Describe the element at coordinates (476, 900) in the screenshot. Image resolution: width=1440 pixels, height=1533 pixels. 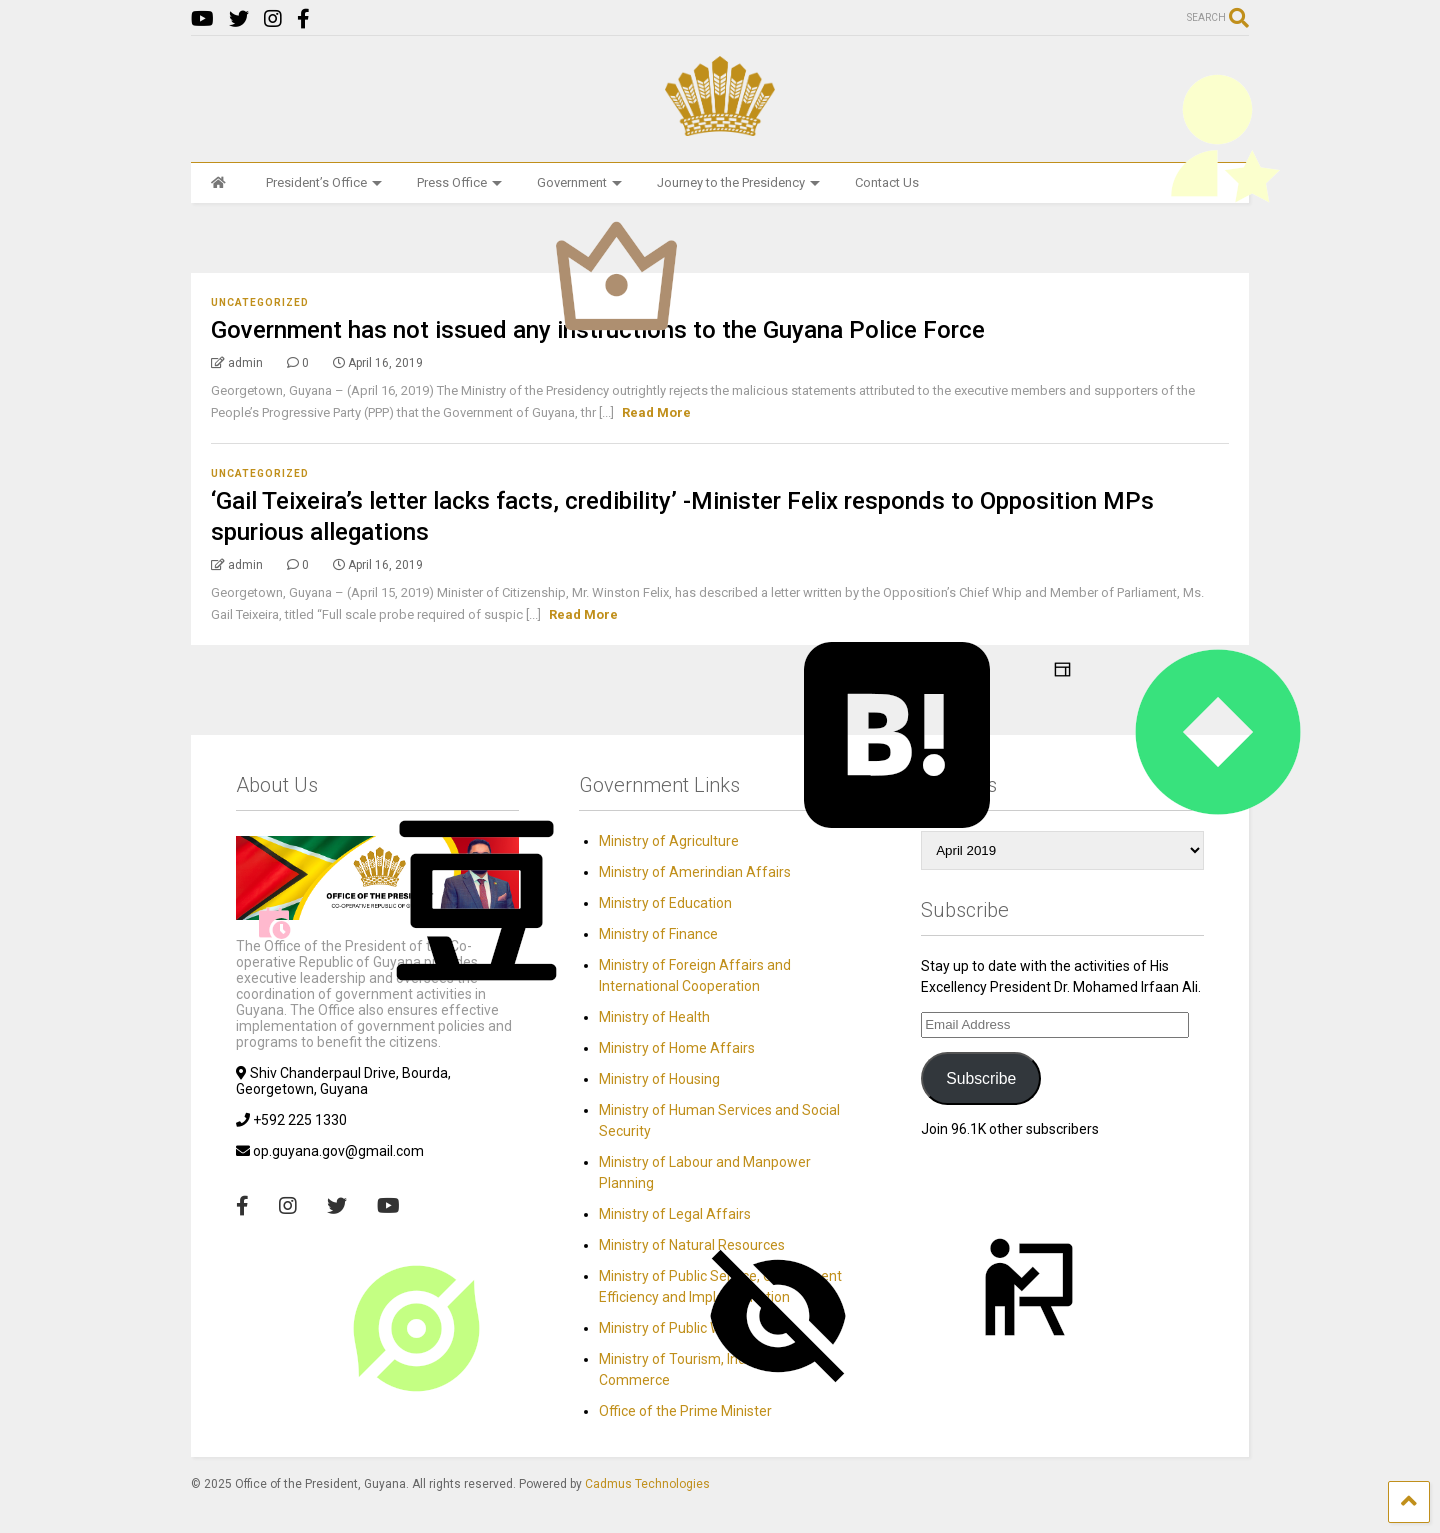
I see `open douban app` at that location.